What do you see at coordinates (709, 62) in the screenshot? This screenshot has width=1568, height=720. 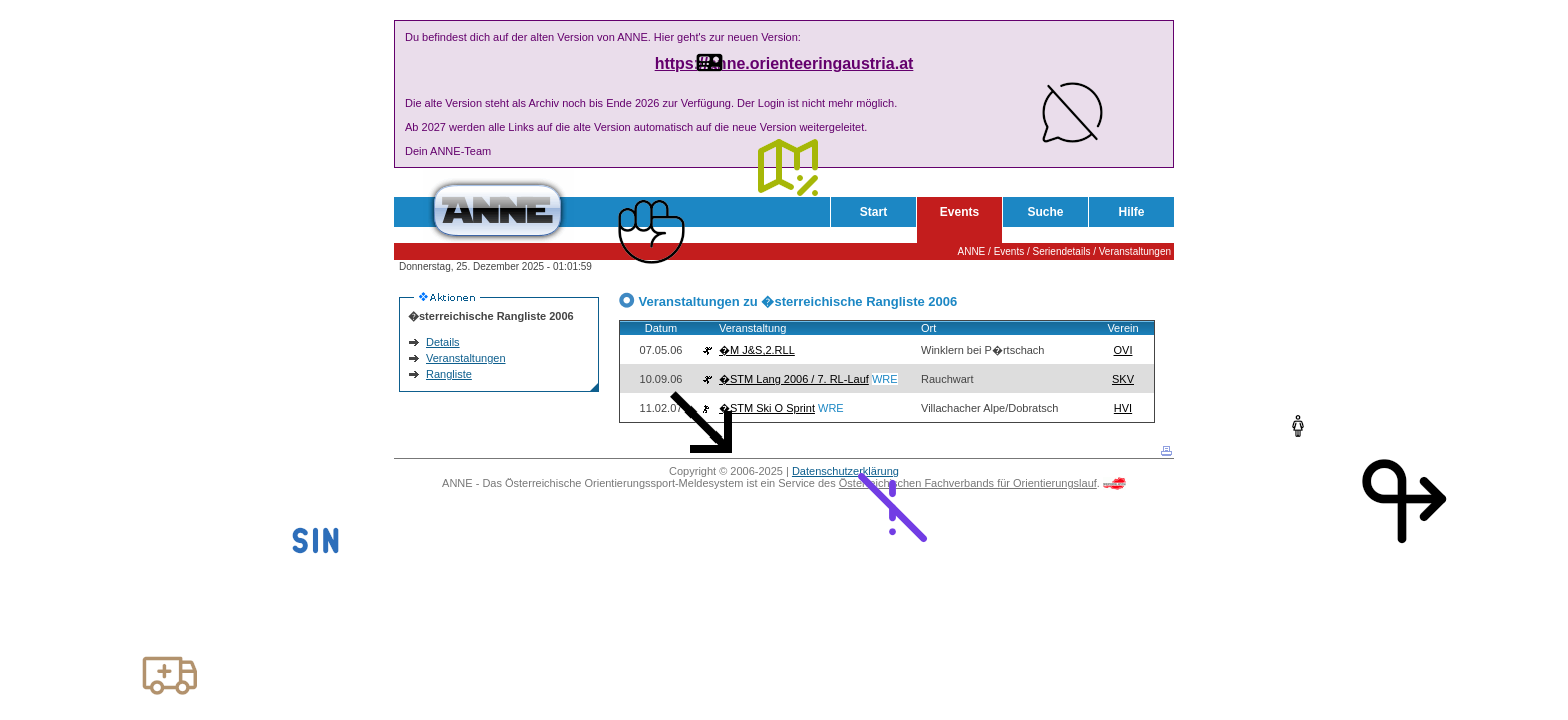 I see `view digital tachograph or driving recorder data` at bounding box center [709, 62].